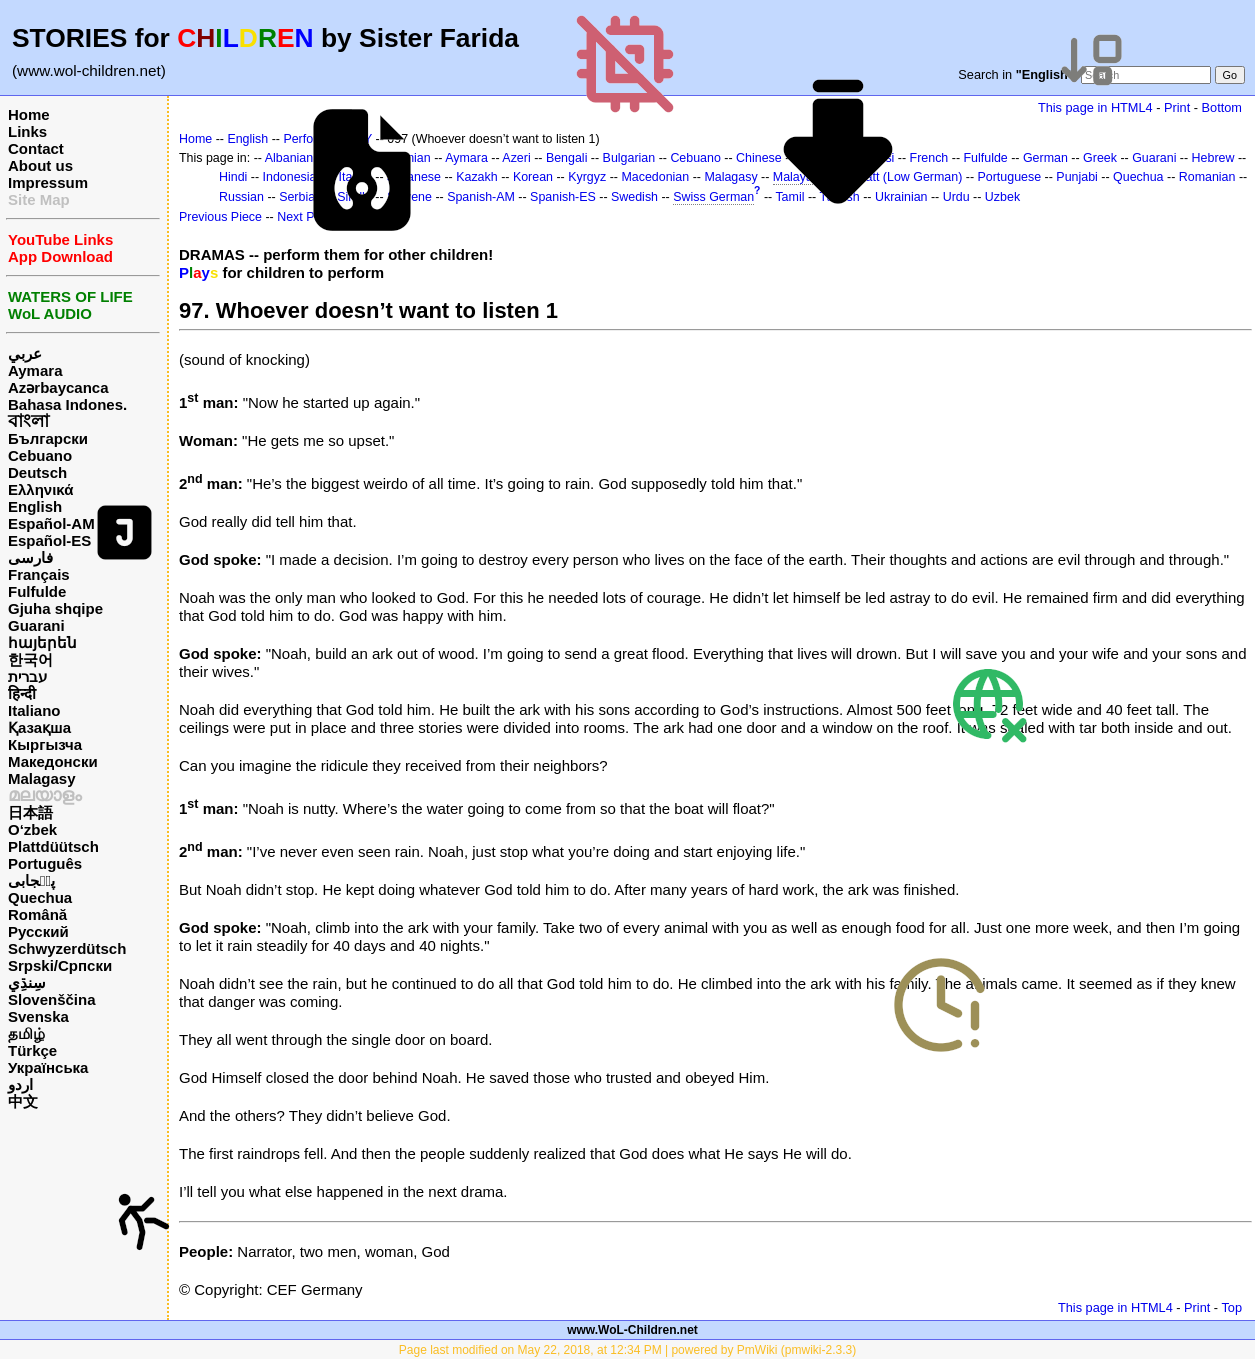 This screenshot has width=1255, height=1359. I want to click on download file to device, so click(838, 143).